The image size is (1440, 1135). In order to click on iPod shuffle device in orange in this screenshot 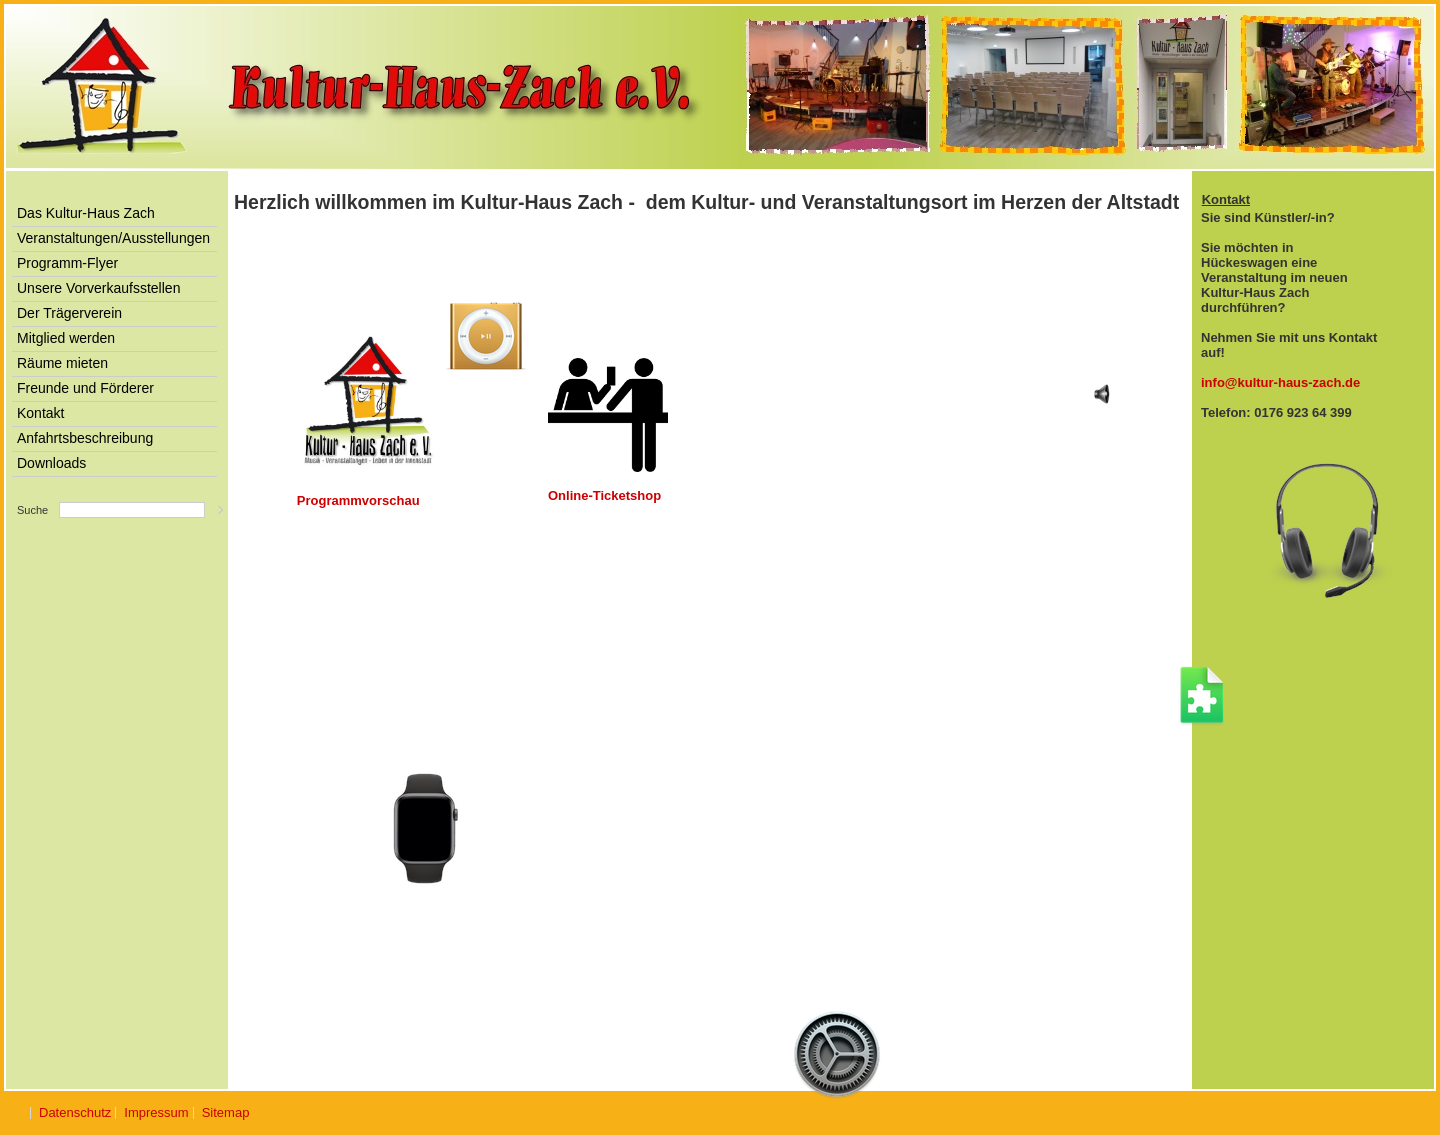, I will do `click(486, 336)`.